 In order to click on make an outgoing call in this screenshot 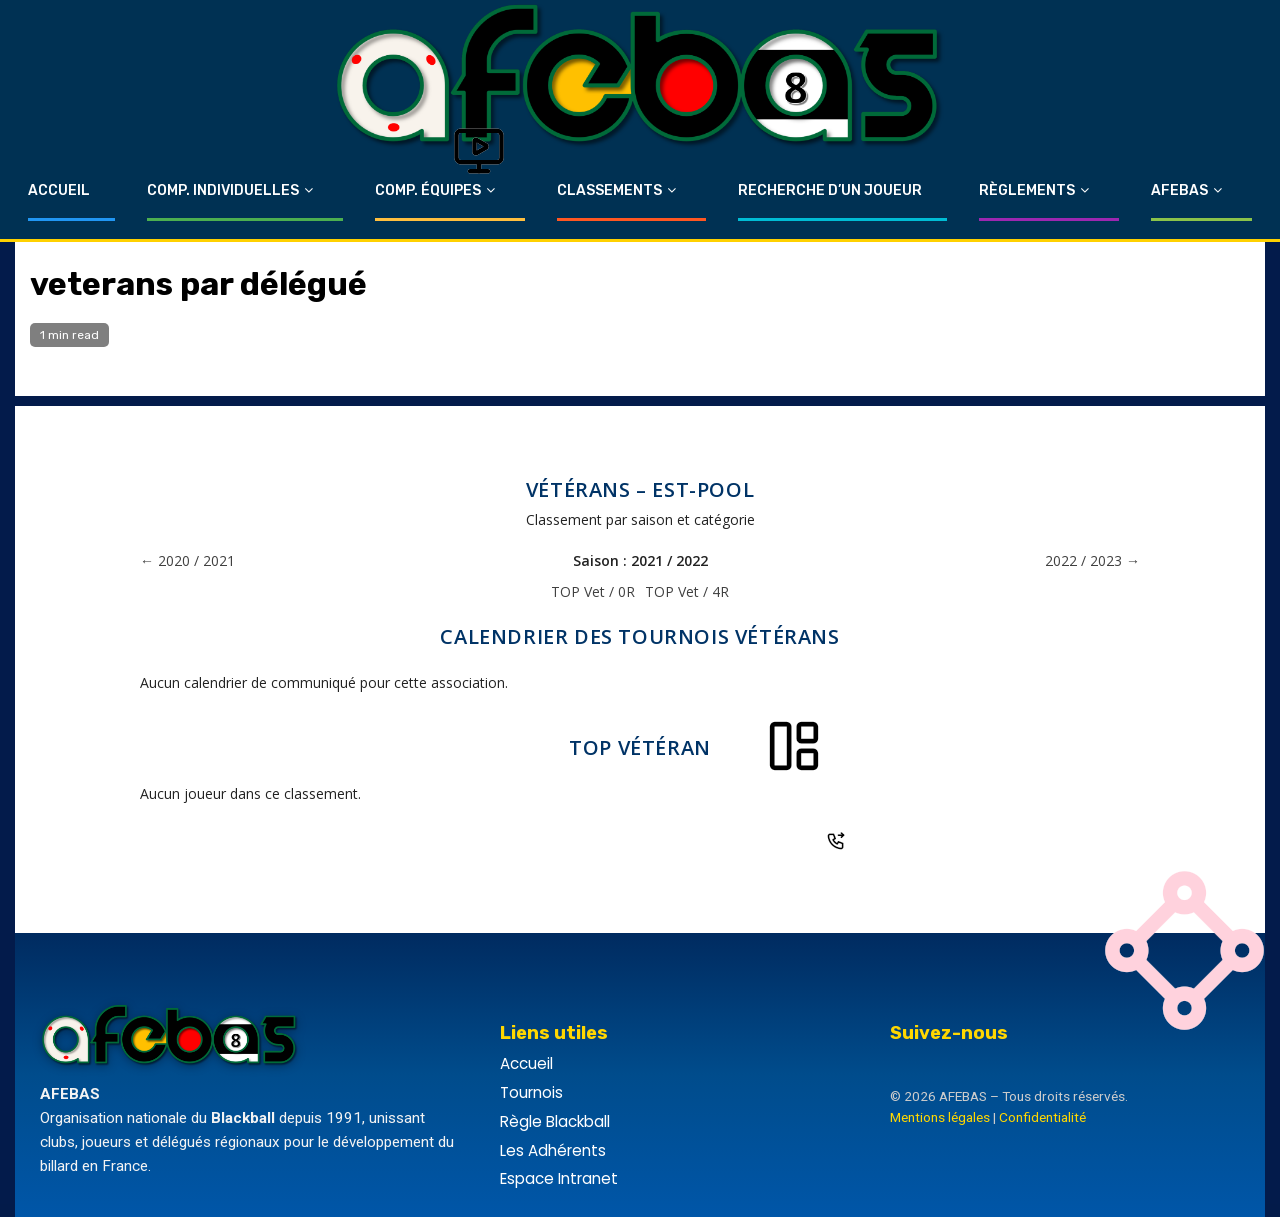, I will do `click(836, 841)`.